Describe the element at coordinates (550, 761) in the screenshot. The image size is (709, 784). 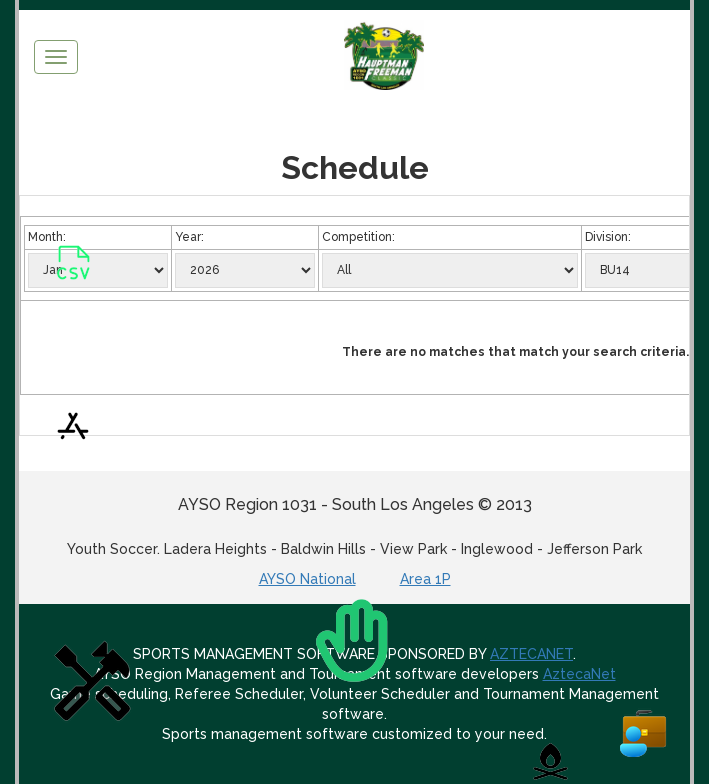
I see `access outdoor or camping-related features` at that location.